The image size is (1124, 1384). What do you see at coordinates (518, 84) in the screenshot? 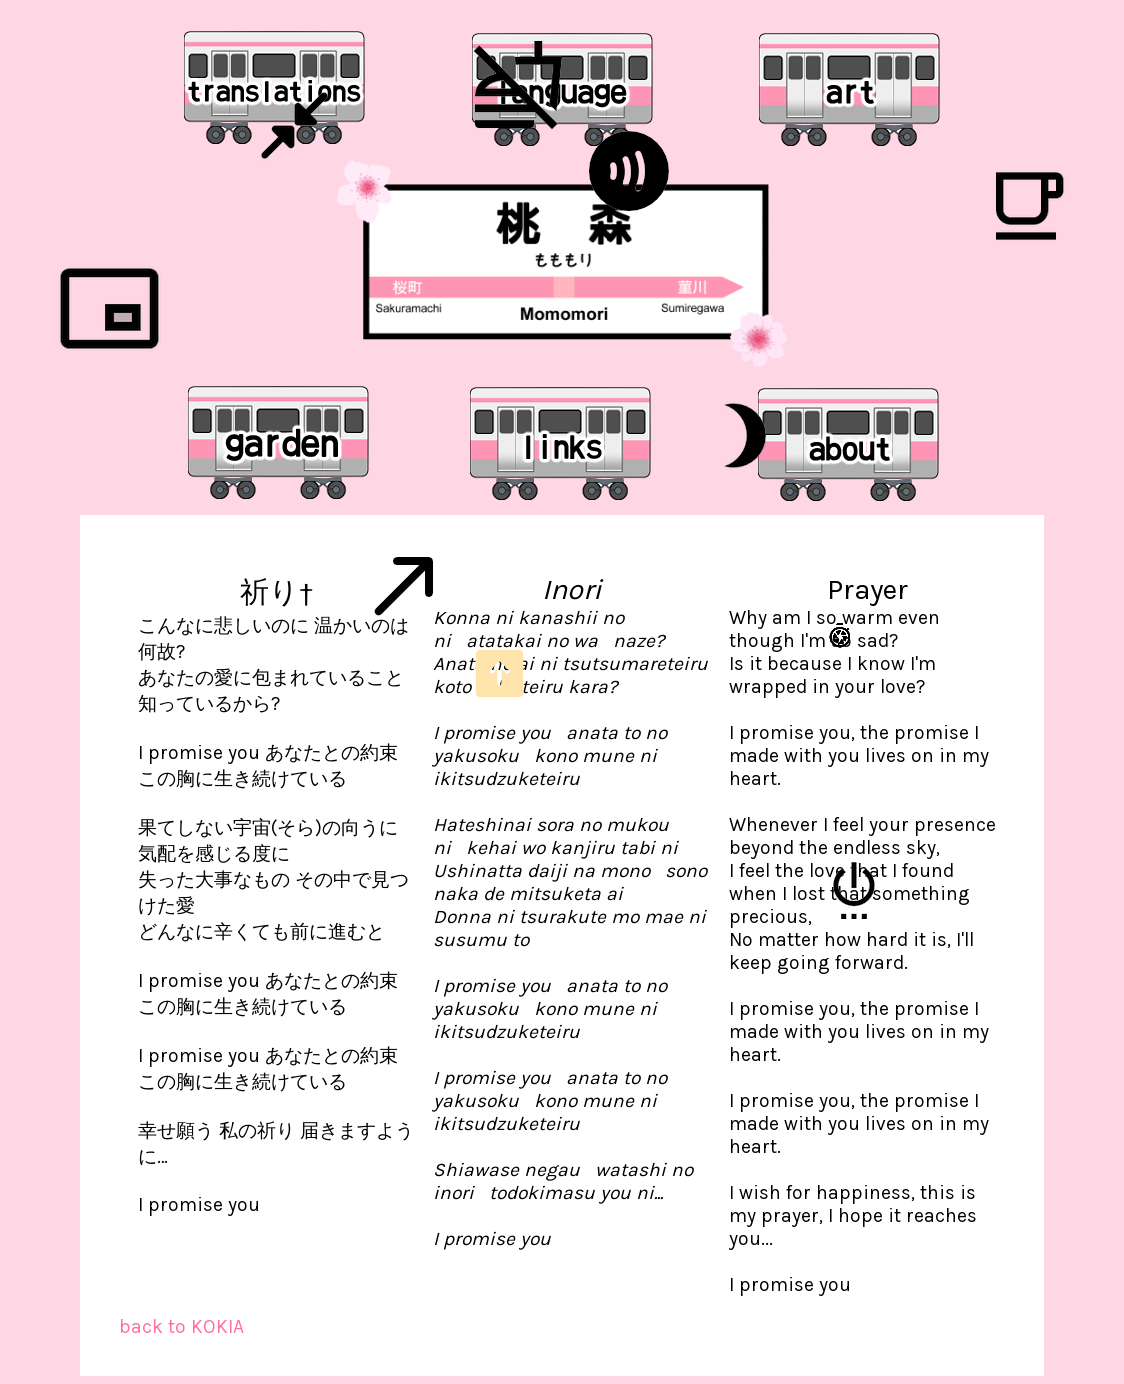
I see `indicates no food allowed in this area` at bounding box center [518, 84].